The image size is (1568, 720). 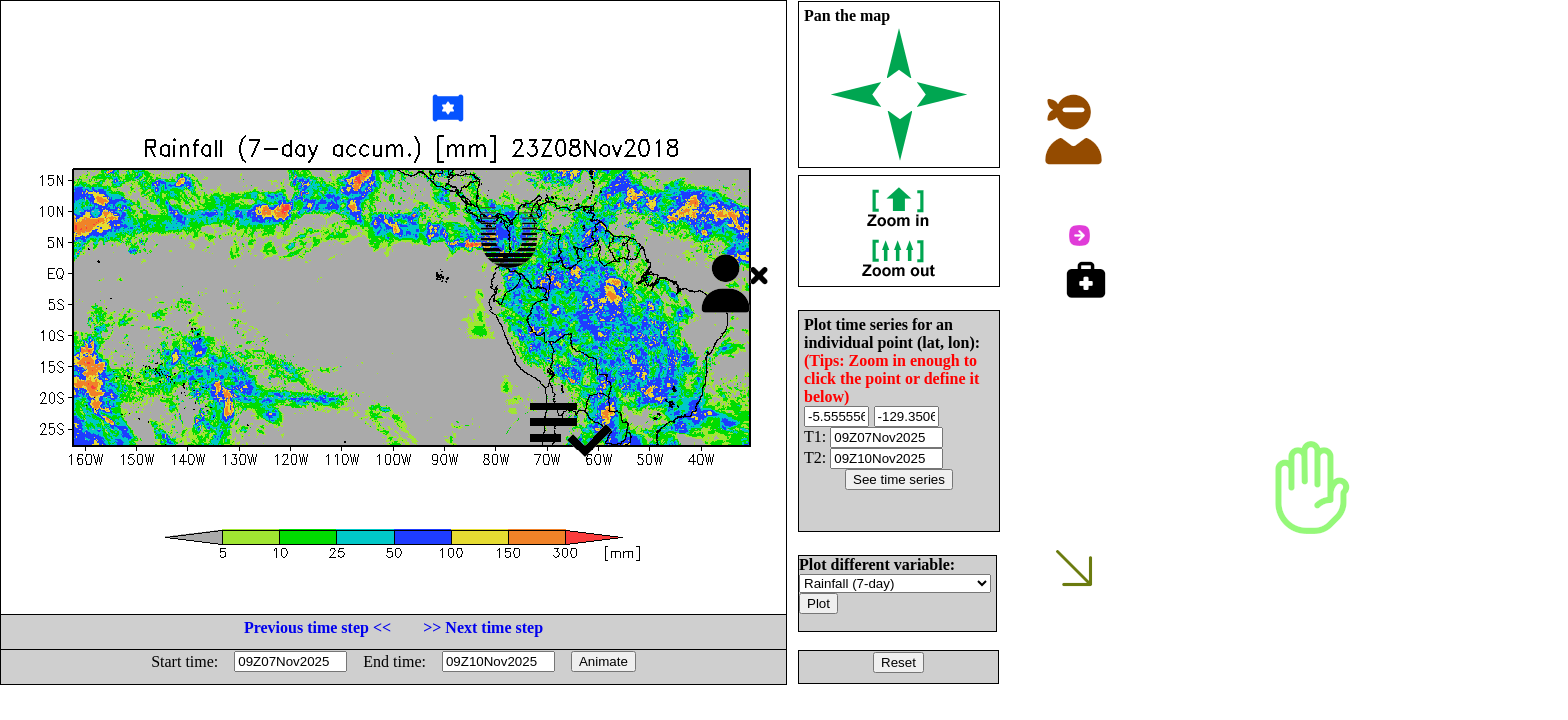 I want to click on stop or pause an action, so click(x=1312, y=487).